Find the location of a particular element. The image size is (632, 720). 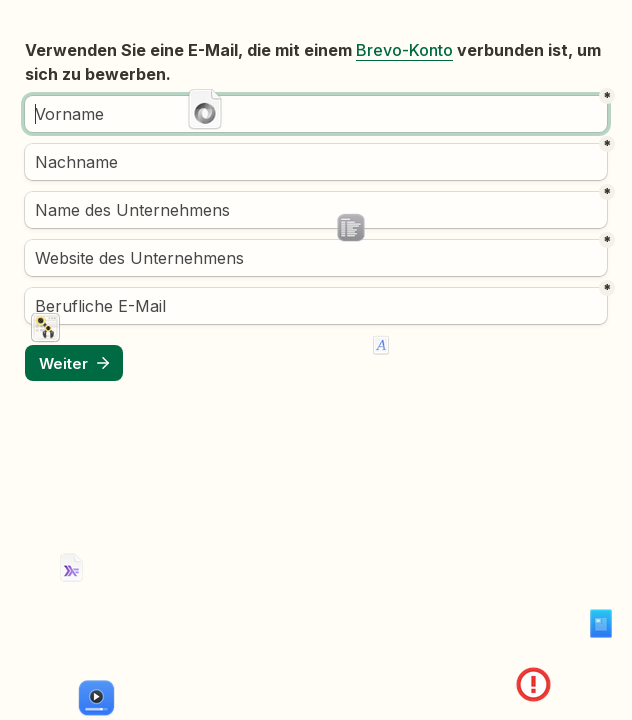

open a font file is located at coordinates (381, 345).